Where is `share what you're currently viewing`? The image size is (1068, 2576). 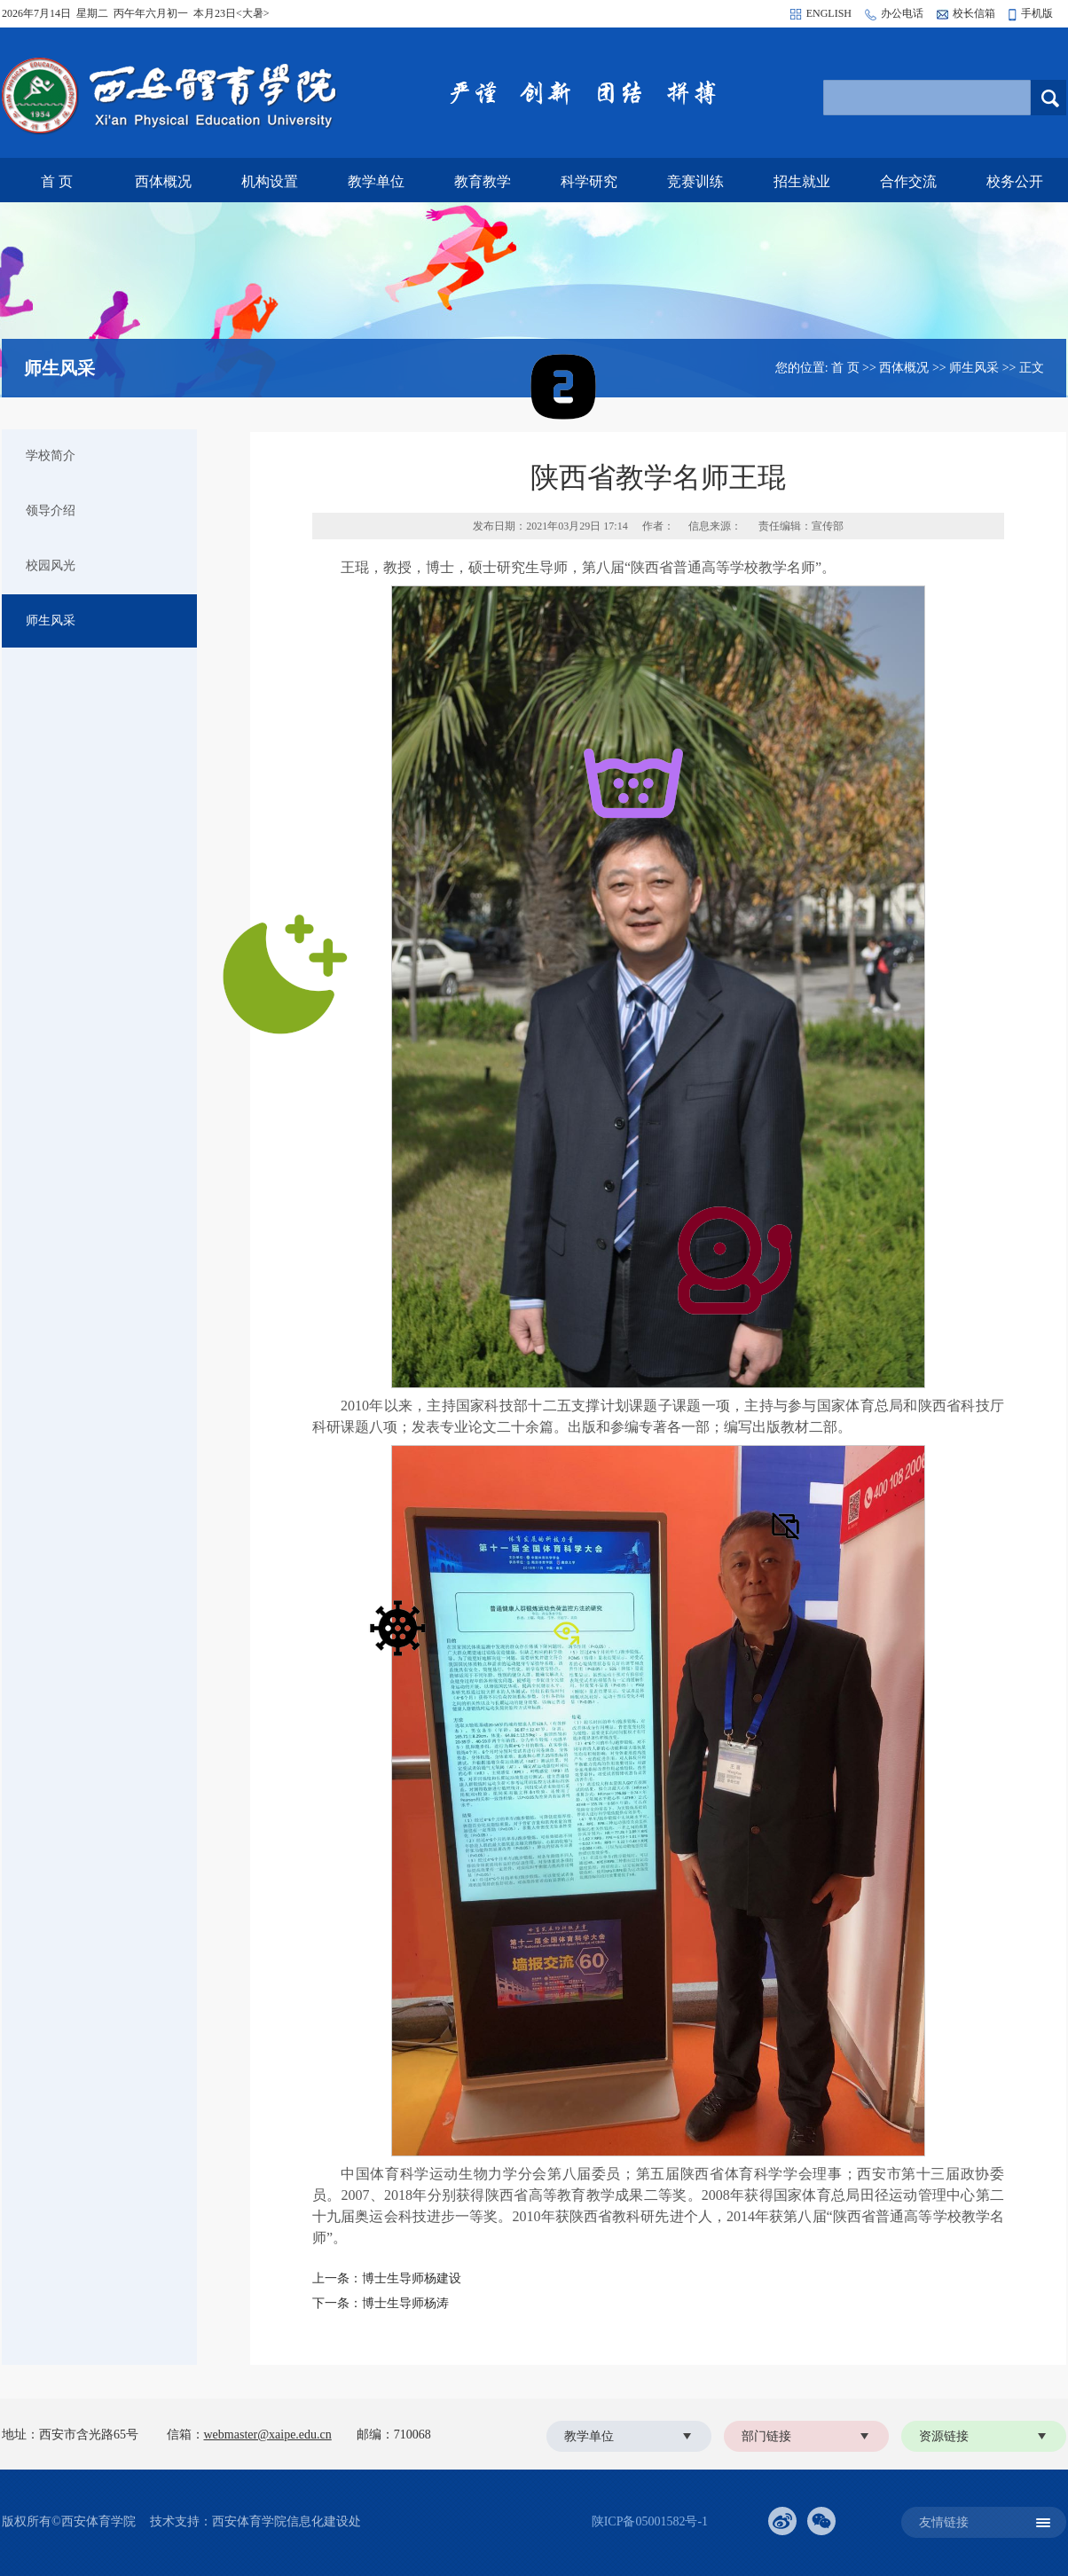
share what you're currently viewing is located at coordinates (566, 1630).